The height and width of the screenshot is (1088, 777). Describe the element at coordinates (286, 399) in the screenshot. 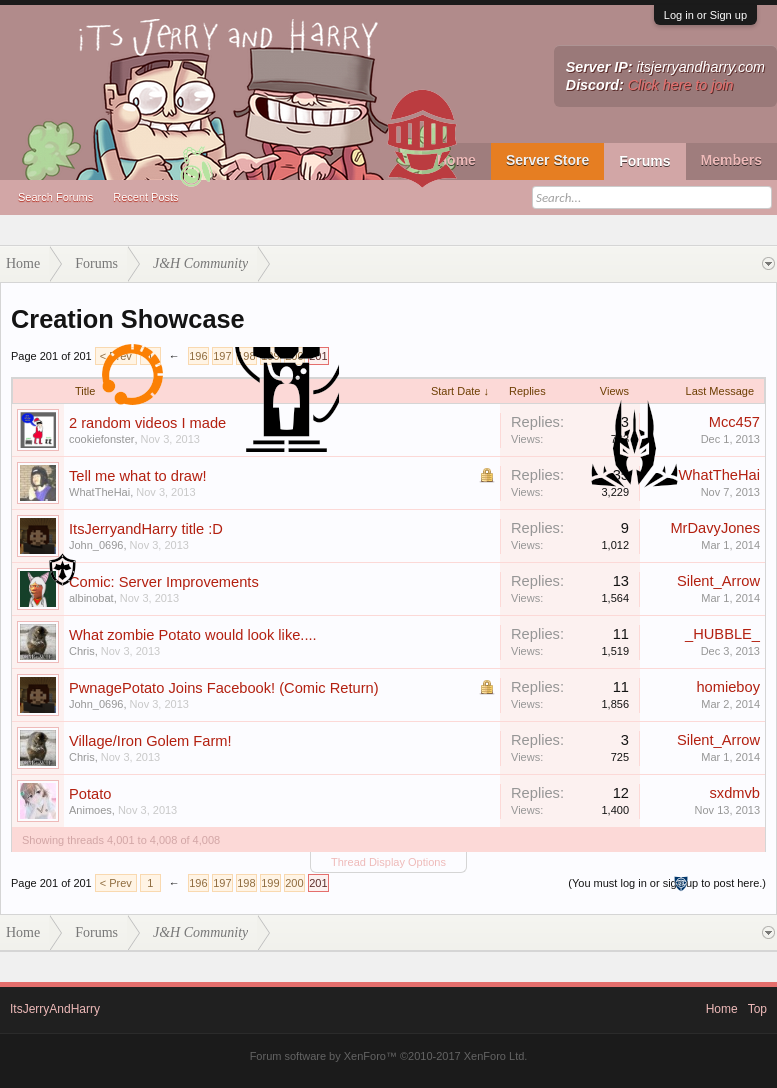

I see `enter cryogenic sleep or stasis mode` at that location.